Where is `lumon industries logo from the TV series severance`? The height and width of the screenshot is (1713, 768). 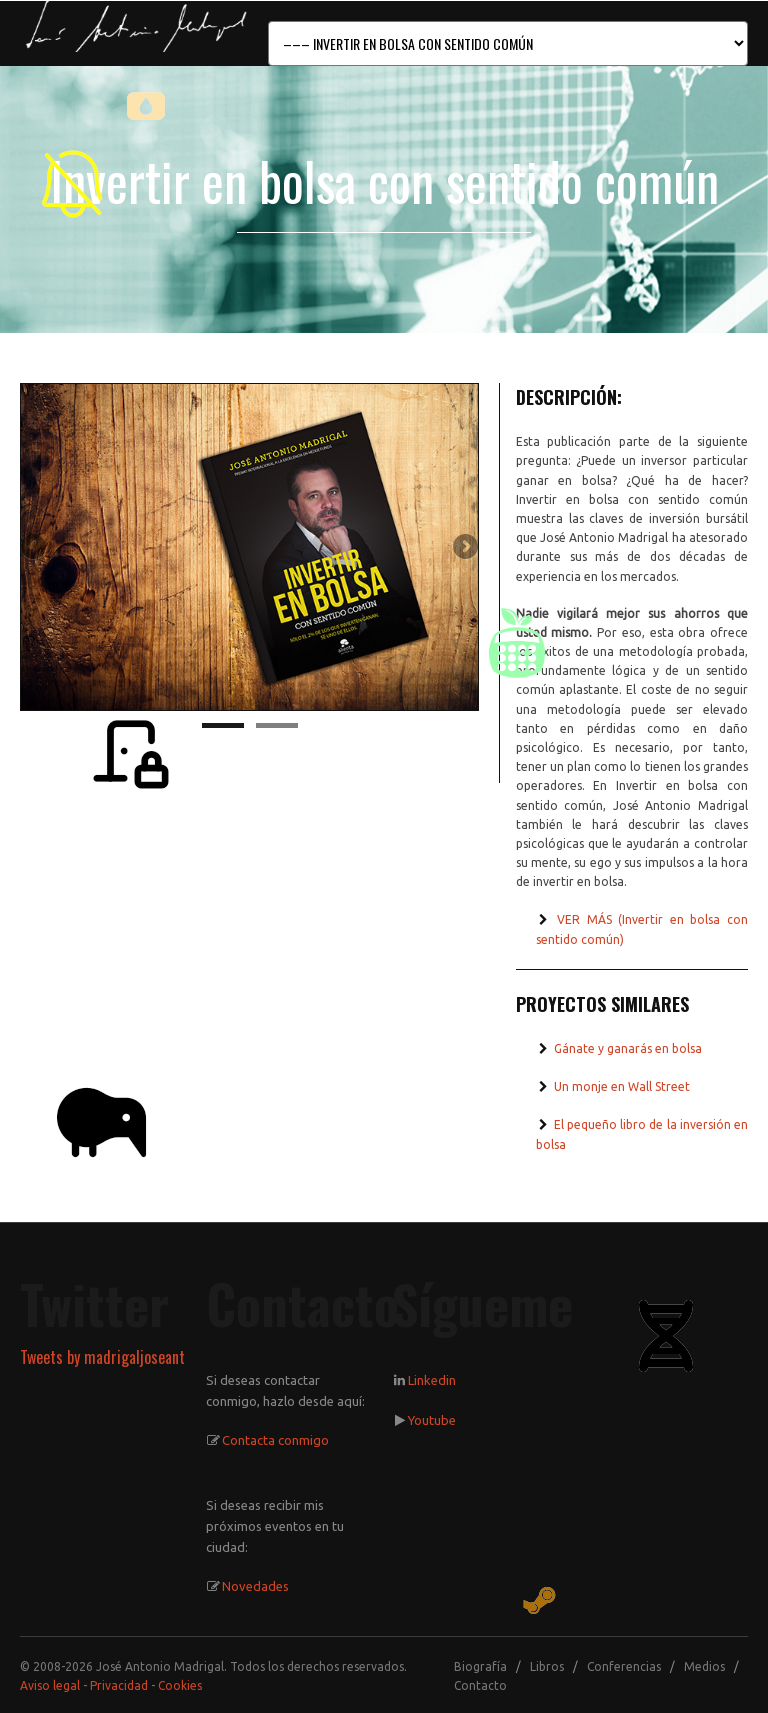 lumon industries logo from the TV series severance is located at coordinates (146, 107).